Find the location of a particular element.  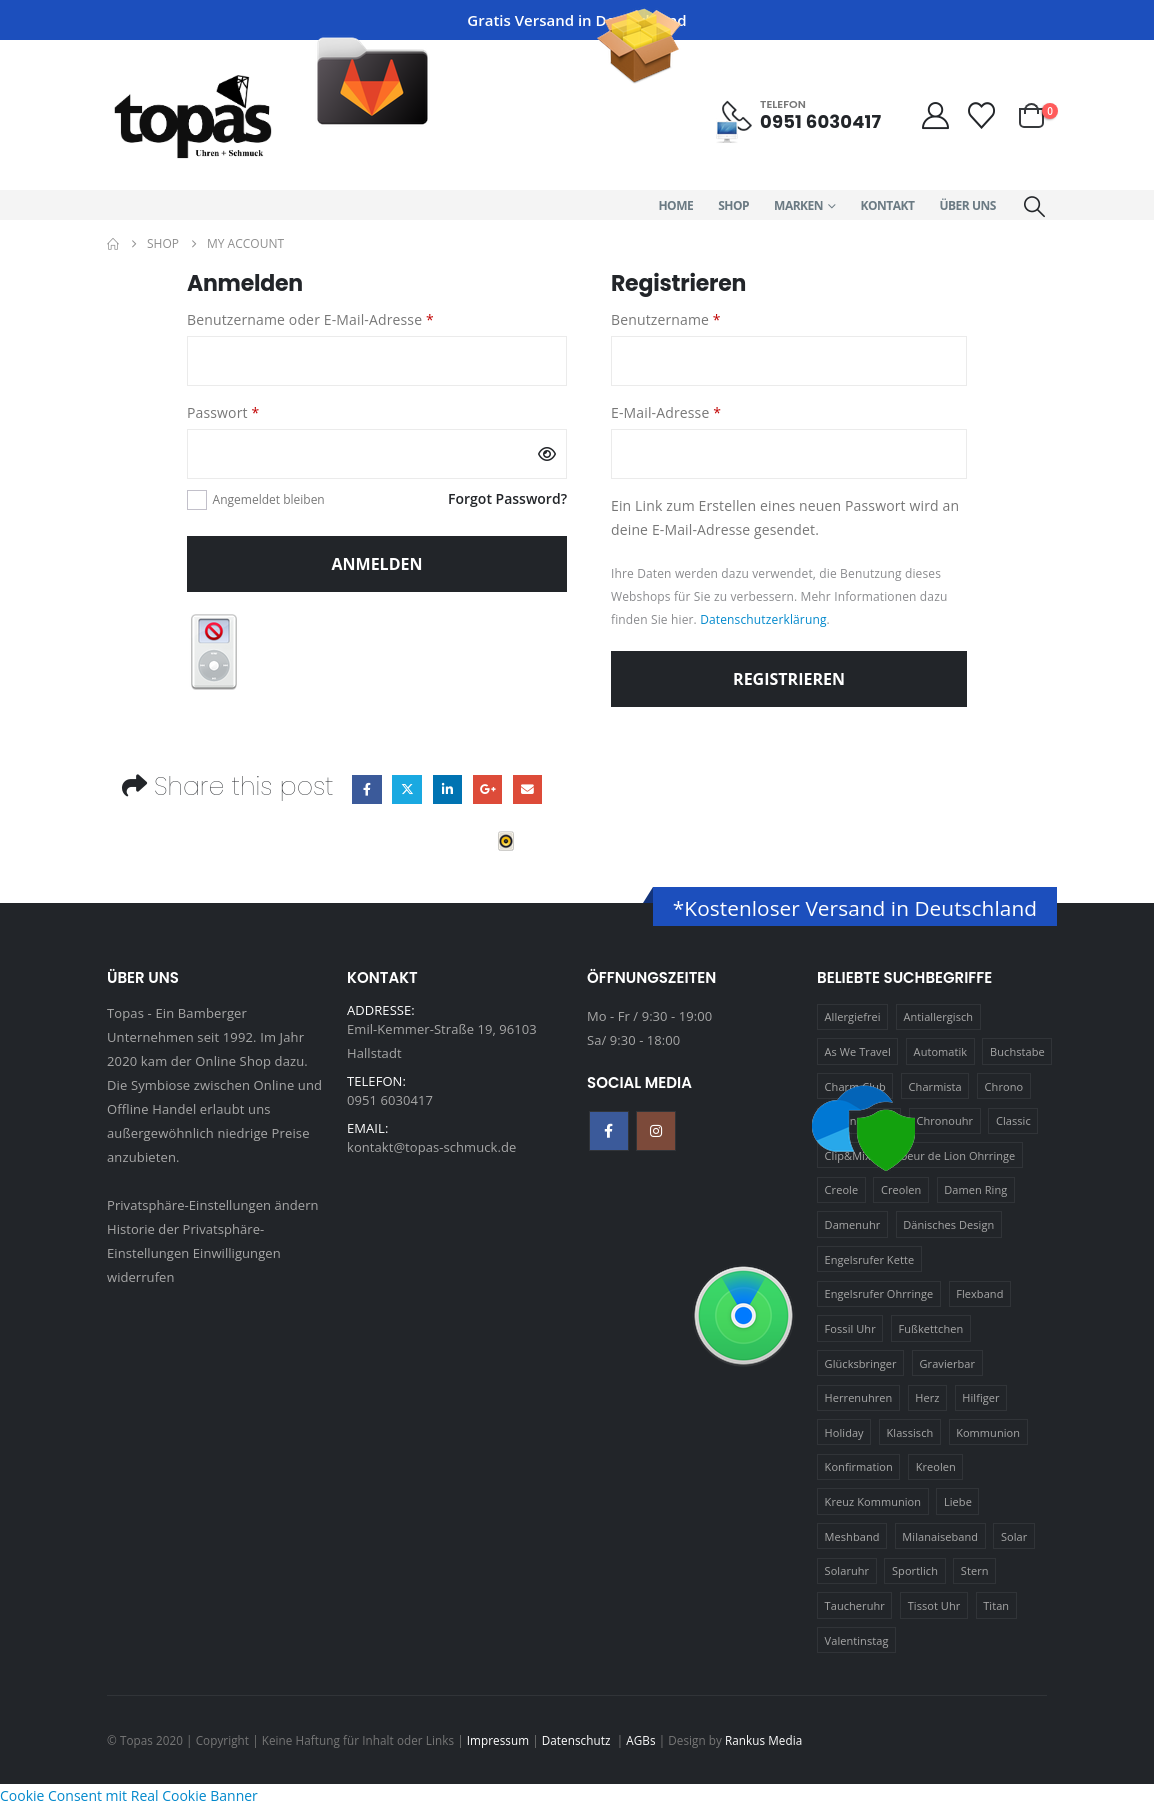

OneDrive file protected by cloud security is located at coordinates (863, 1119).